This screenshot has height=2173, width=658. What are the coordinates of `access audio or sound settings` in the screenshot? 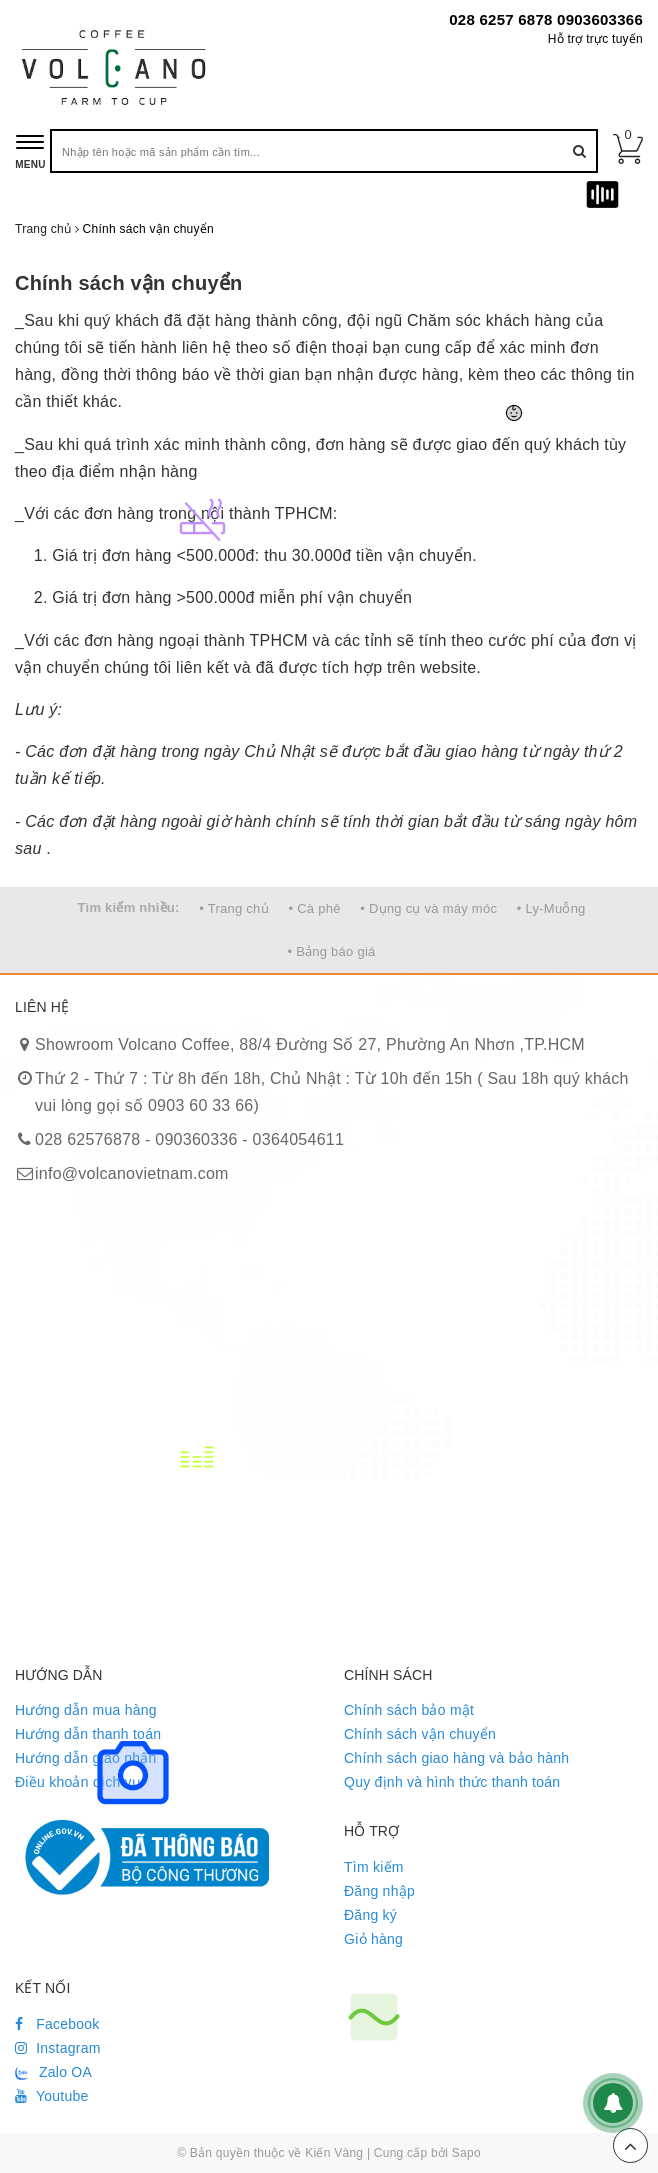 It's located at (602, 194).